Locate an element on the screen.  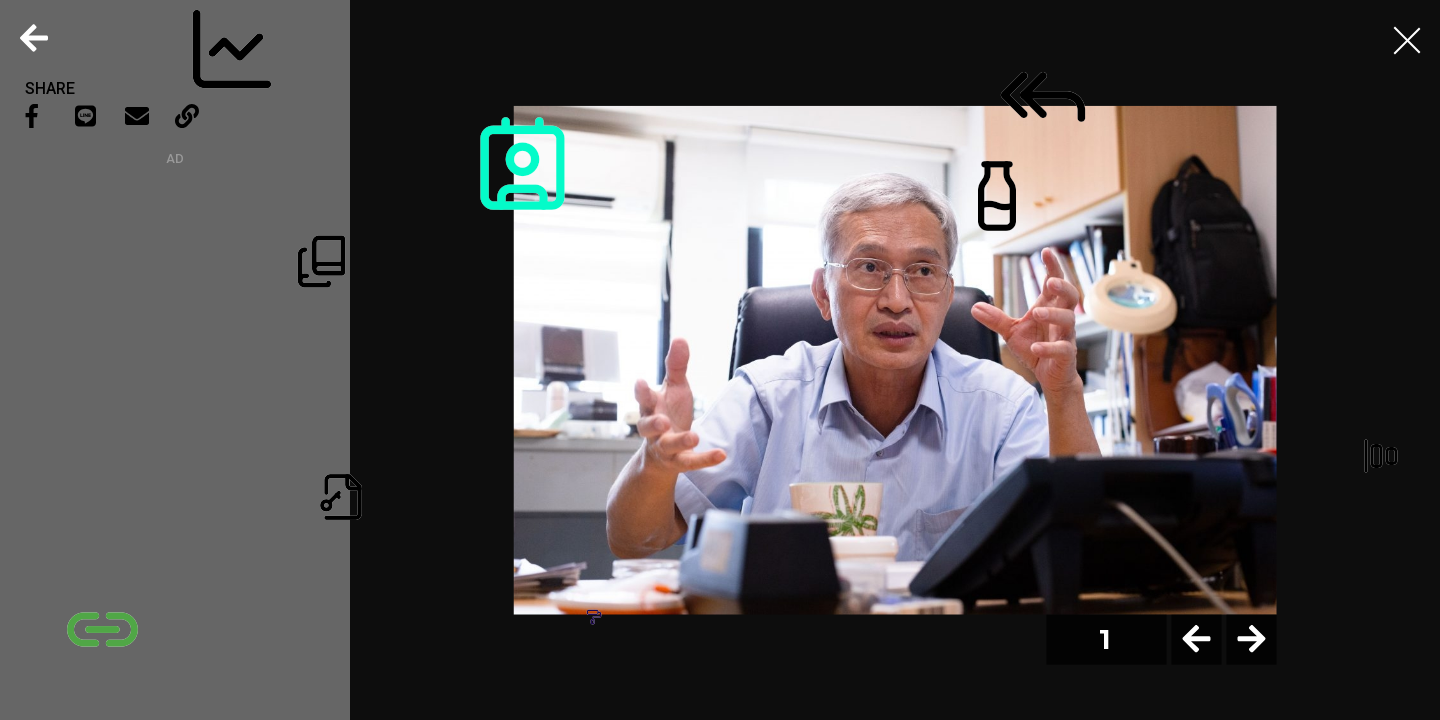
customize theme or appearance settings is located at coordinates (594, 617).